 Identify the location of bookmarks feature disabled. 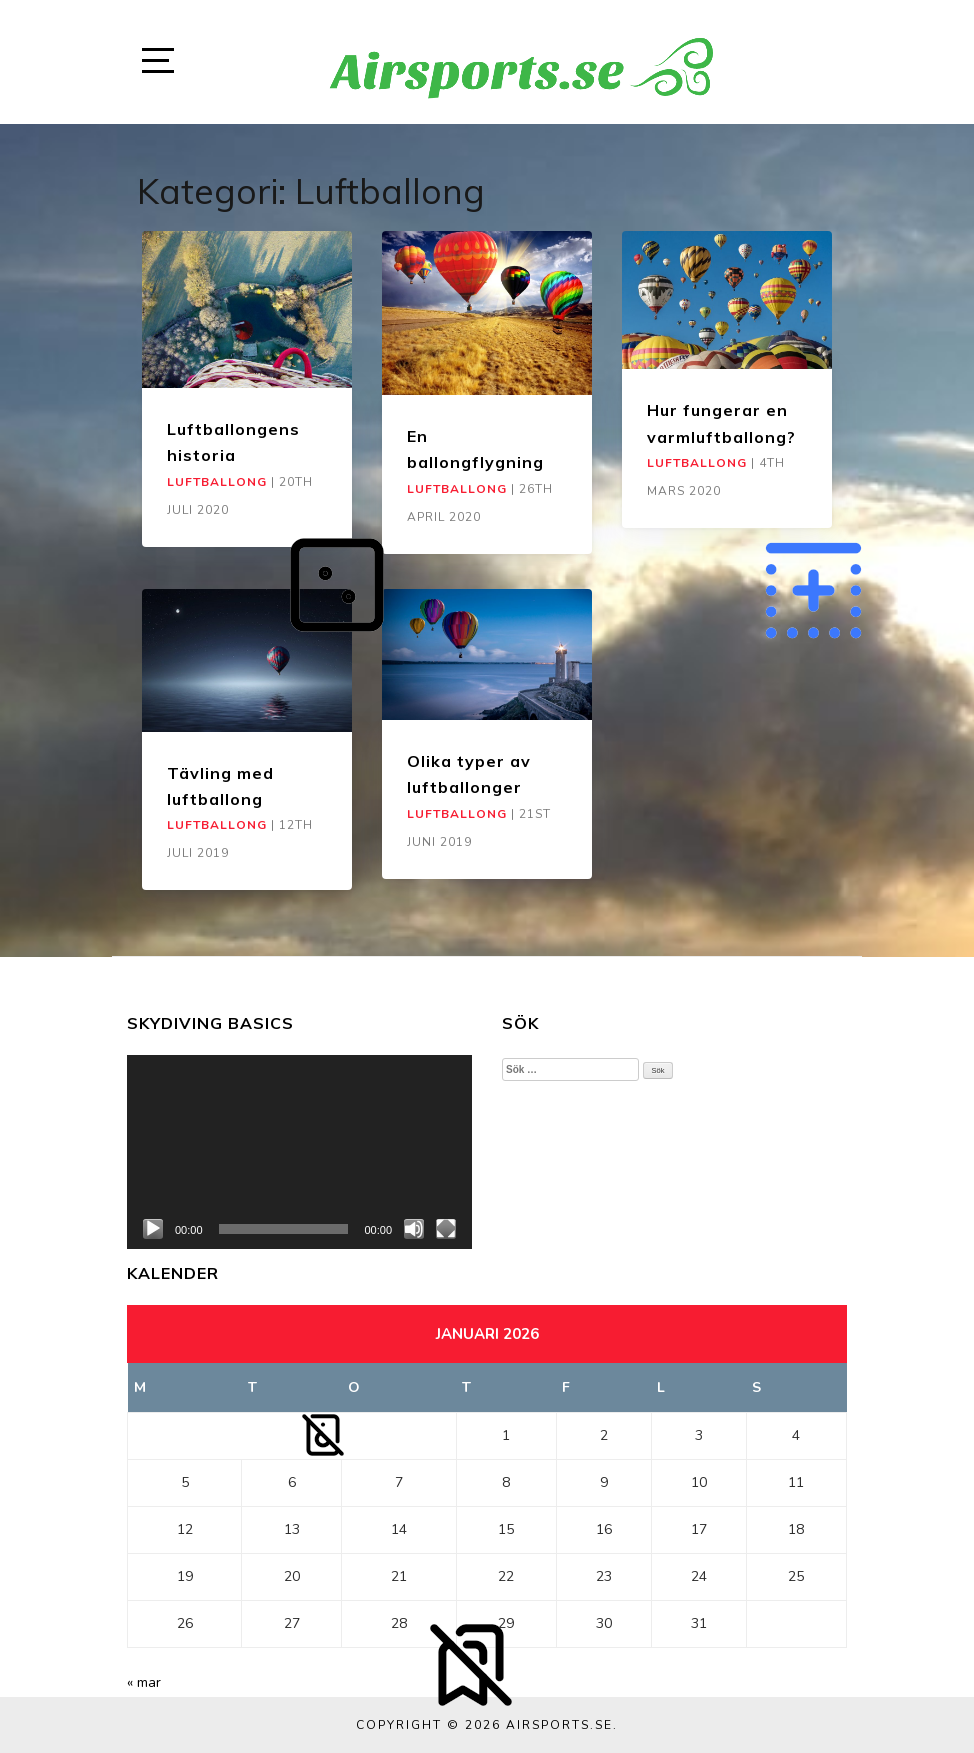
(471, 1665).